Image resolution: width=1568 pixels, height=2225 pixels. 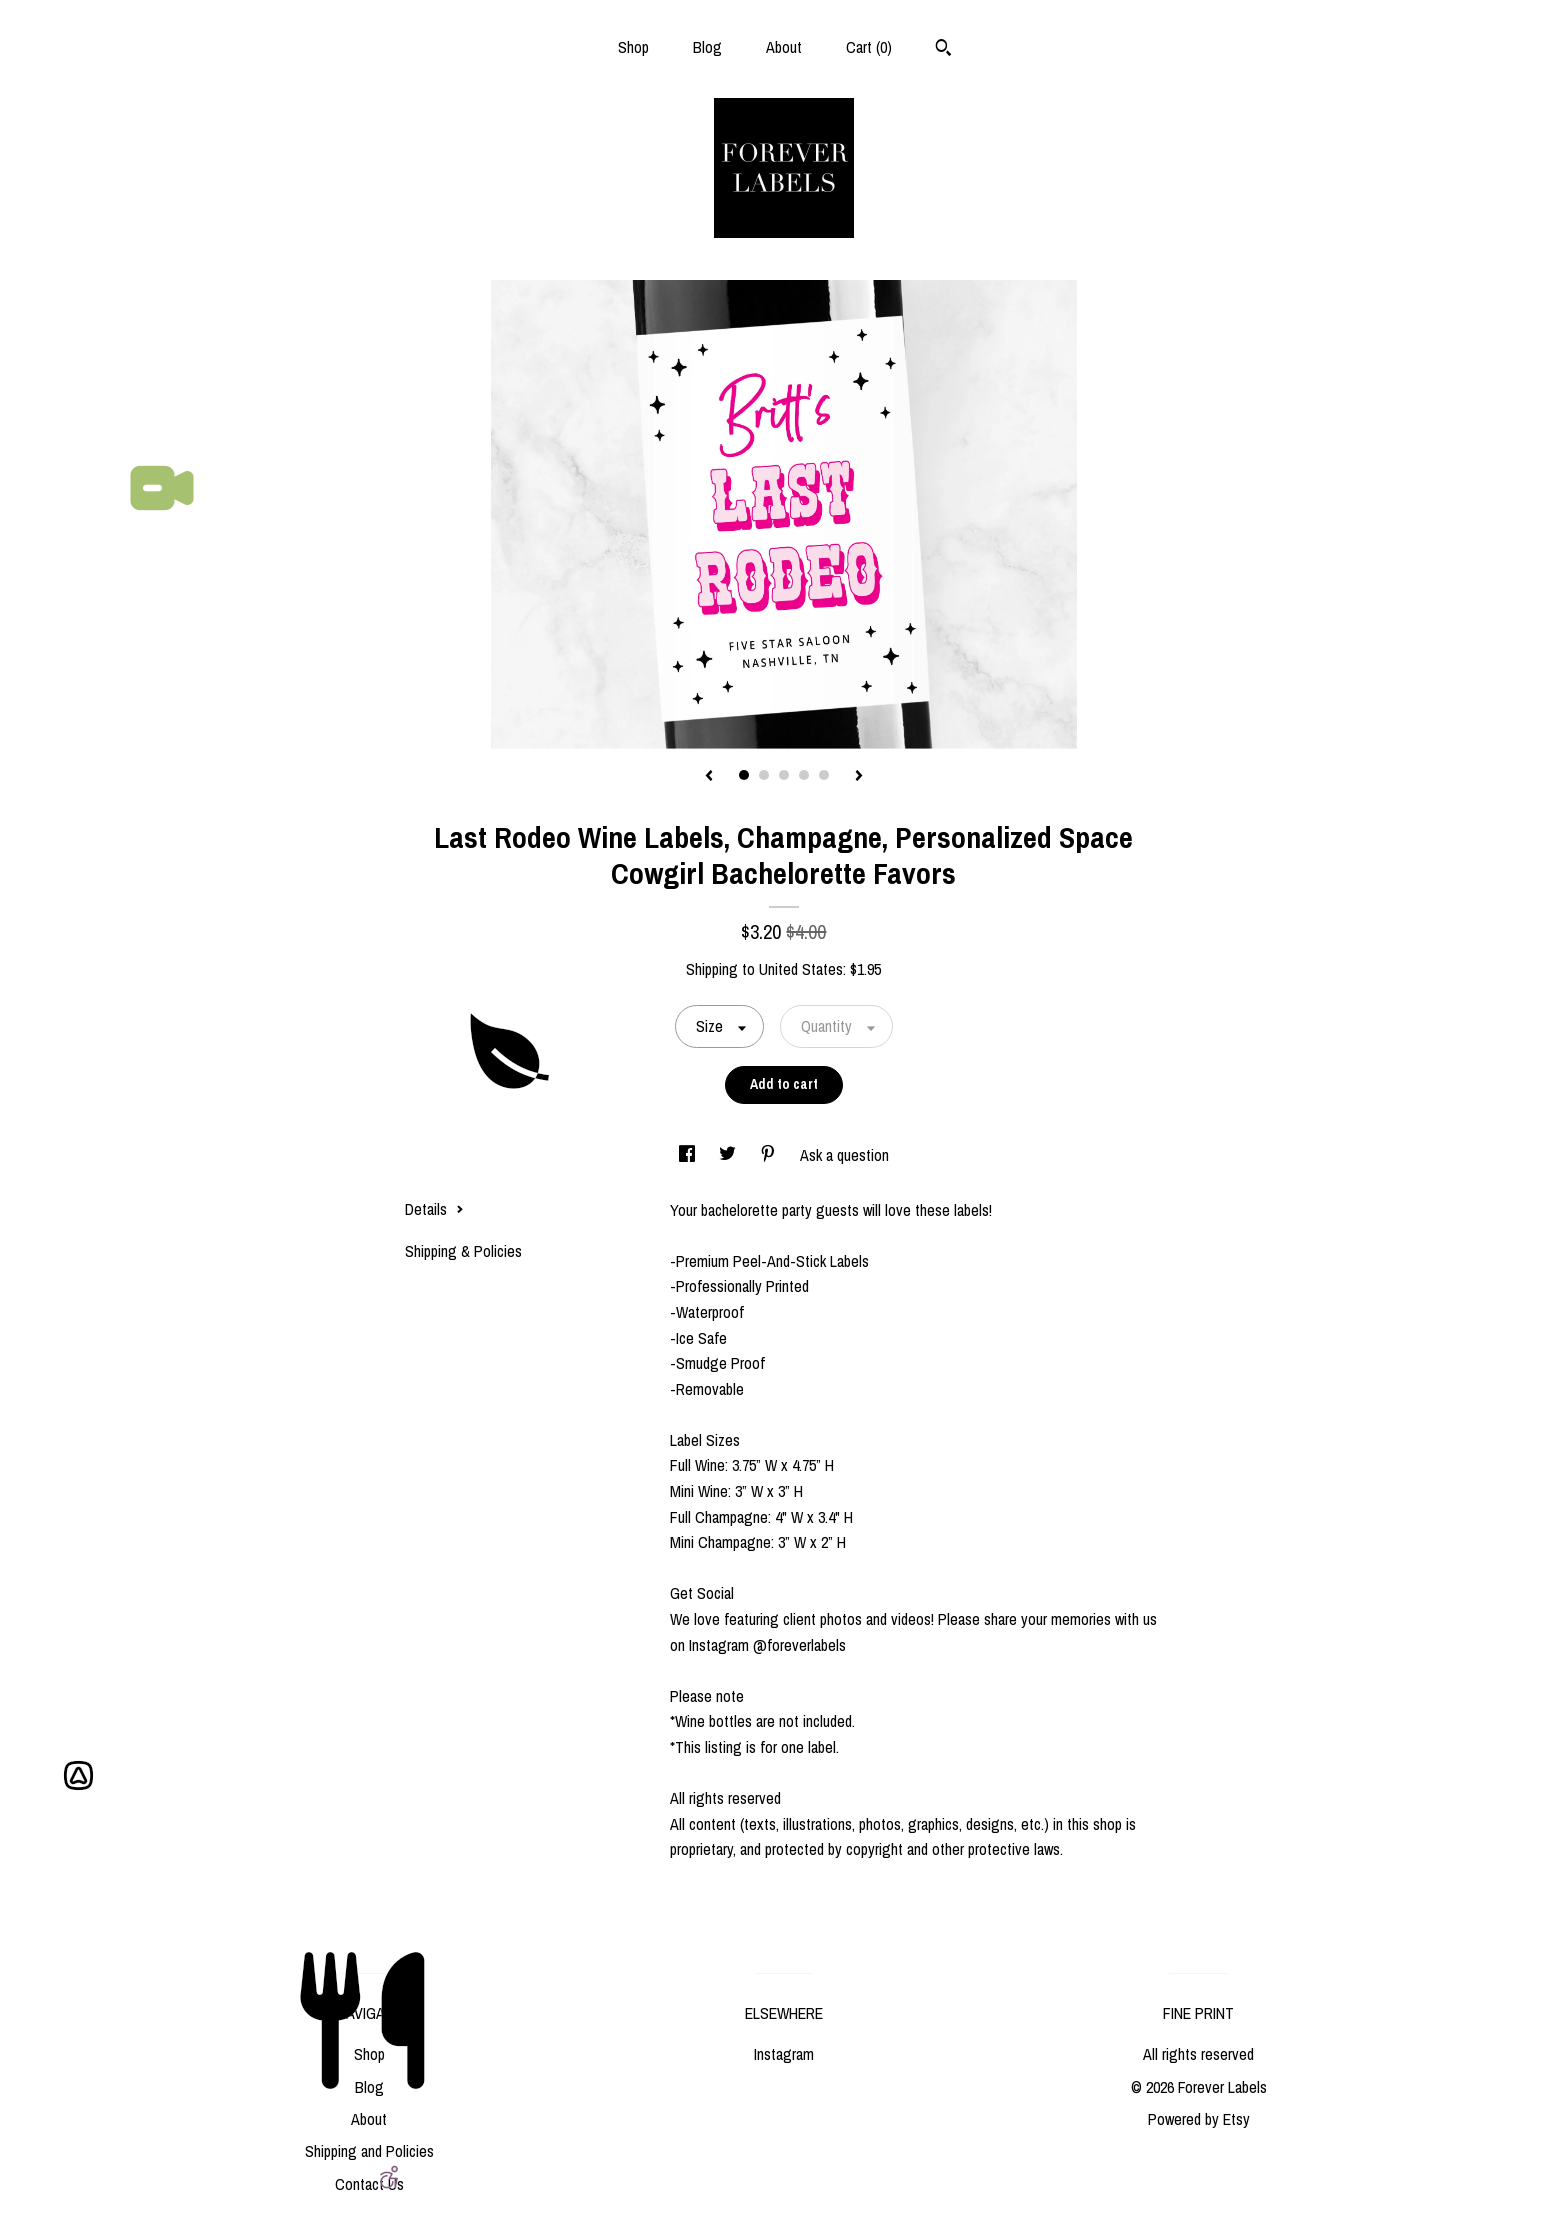 I want to click on AdonisJS framework logo, so click(x=78, y=1775).